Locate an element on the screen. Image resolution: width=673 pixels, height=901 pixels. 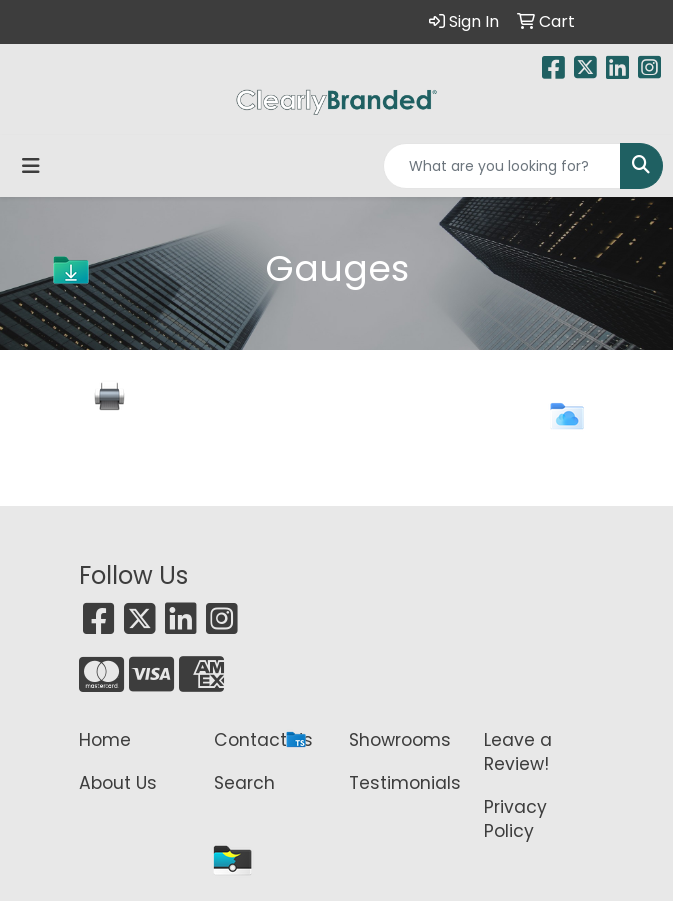
open pokémon moon ball collection folder is located at coordinates (232, 861).